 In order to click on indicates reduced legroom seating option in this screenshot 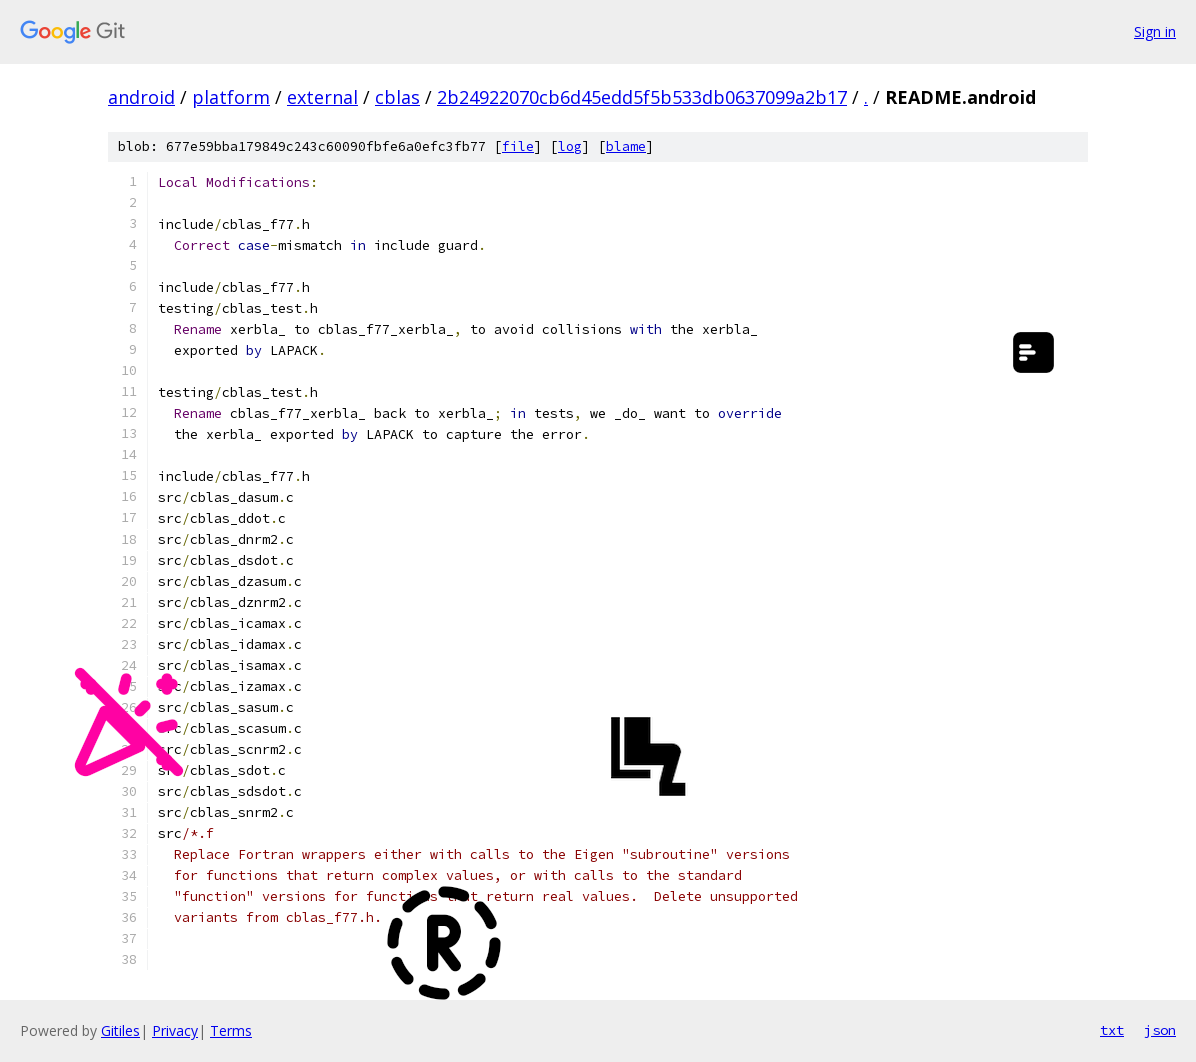, I will do `click(650, 756)`.